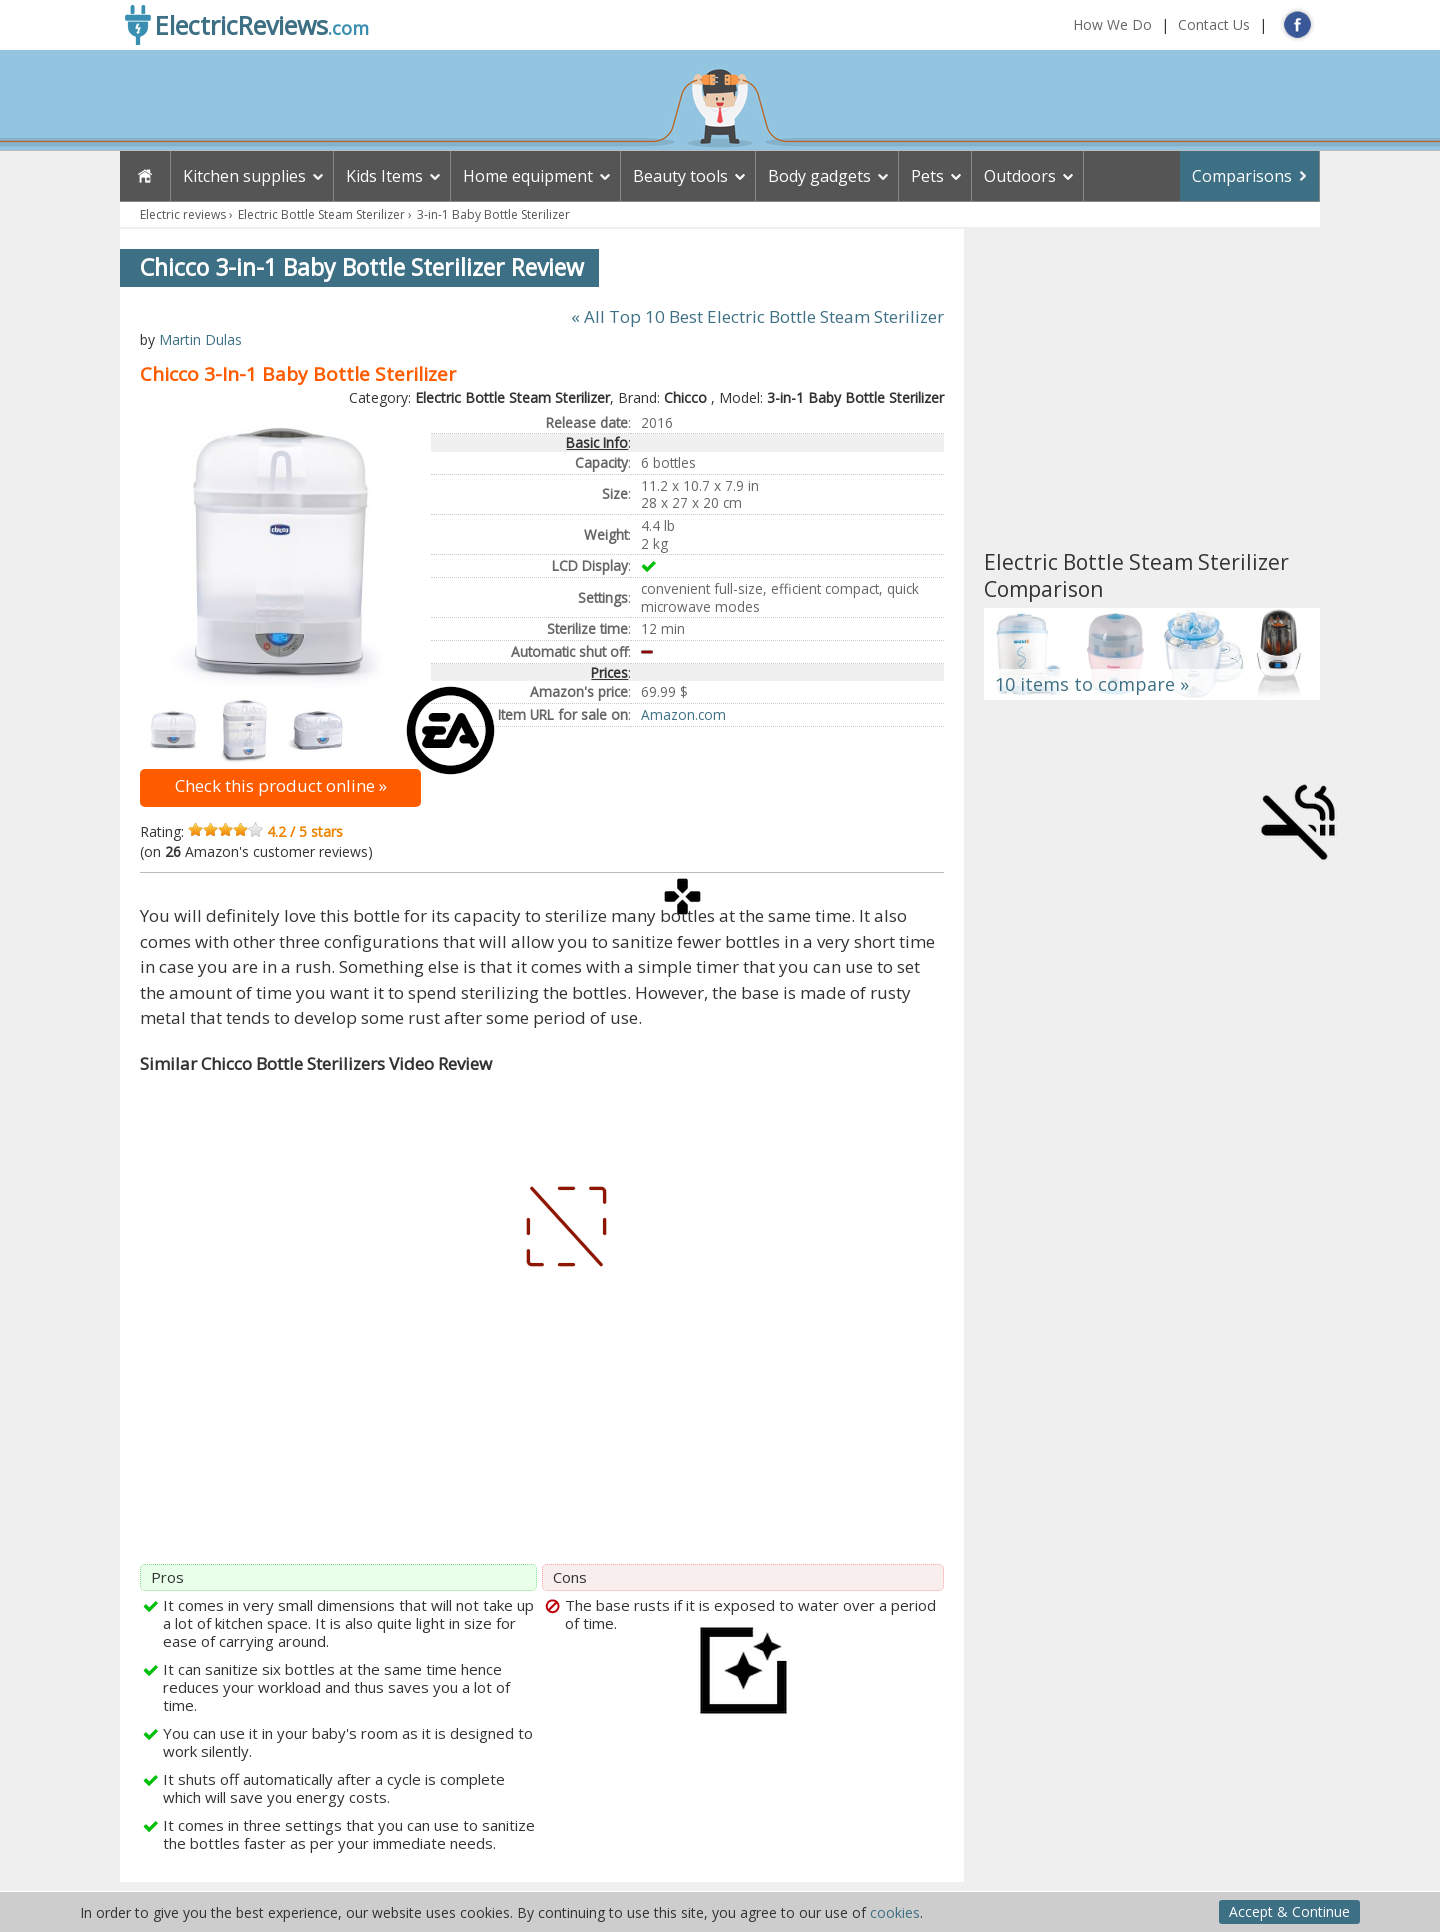  I want to click on deselect or clear current selection, so click(566, 1226).